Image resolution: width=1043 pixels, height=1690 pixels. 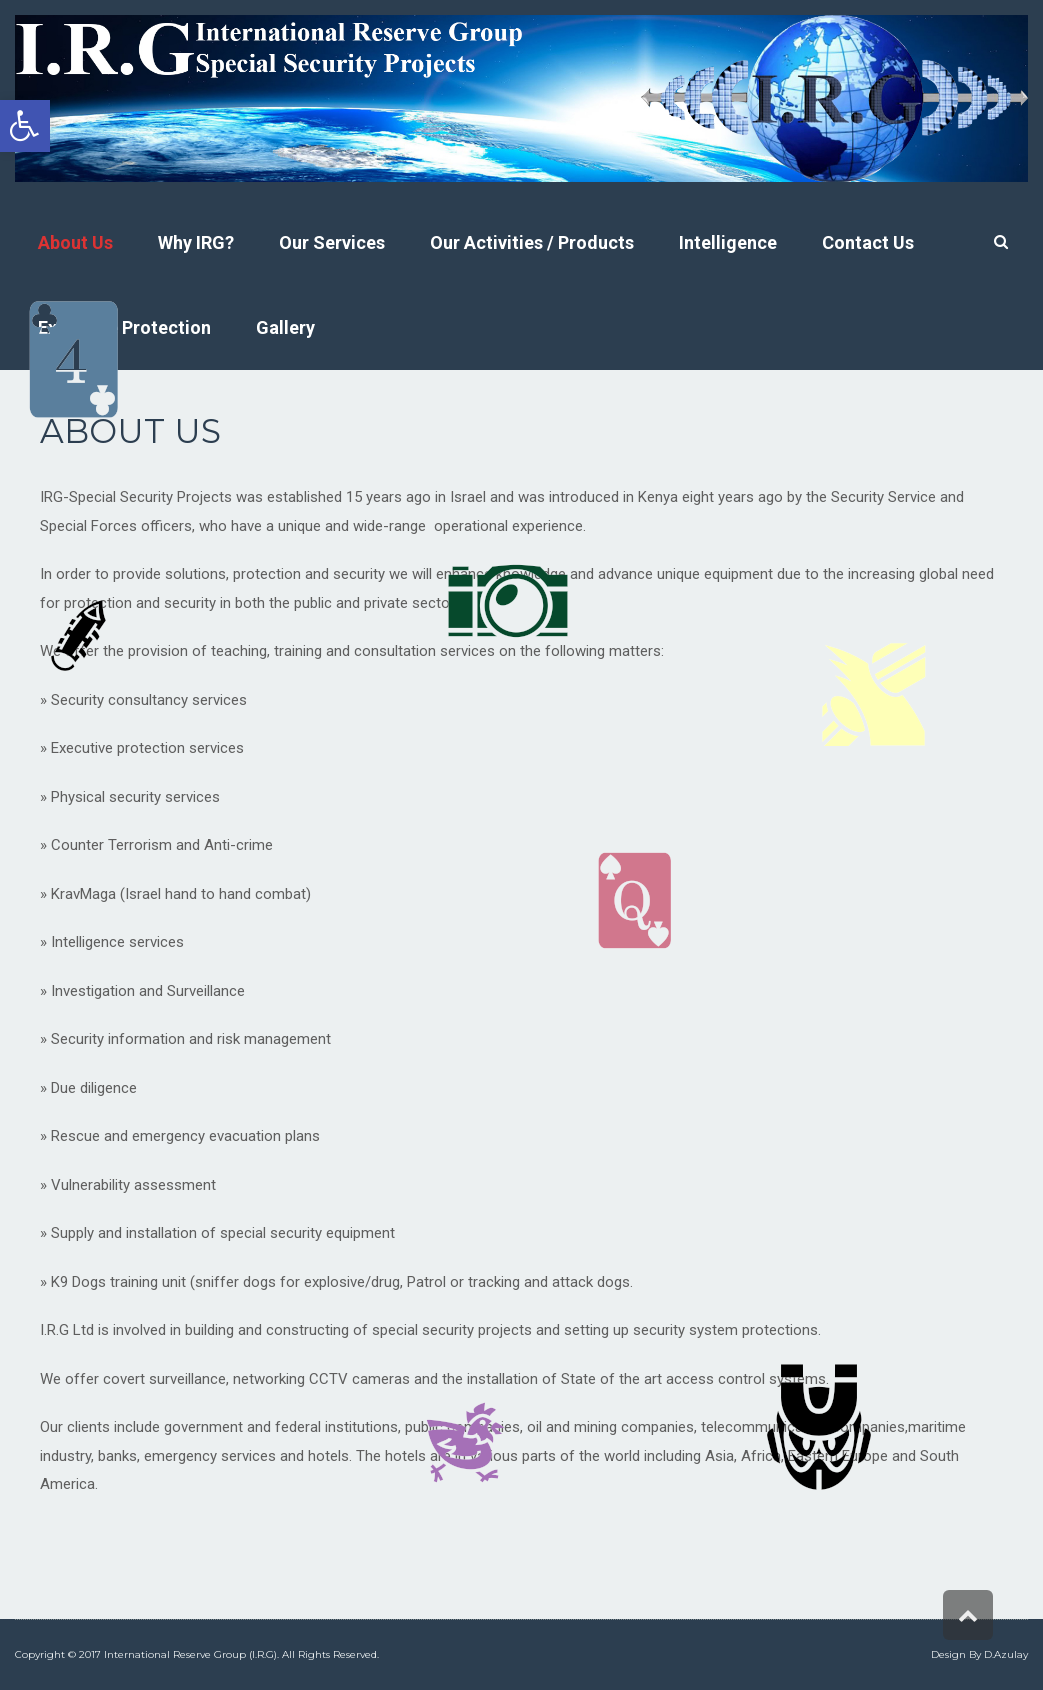 What do you see at coordinates (819, 1427) in the screenshot?
I see `select the magnet man character` at bounding box center [819, 1427].